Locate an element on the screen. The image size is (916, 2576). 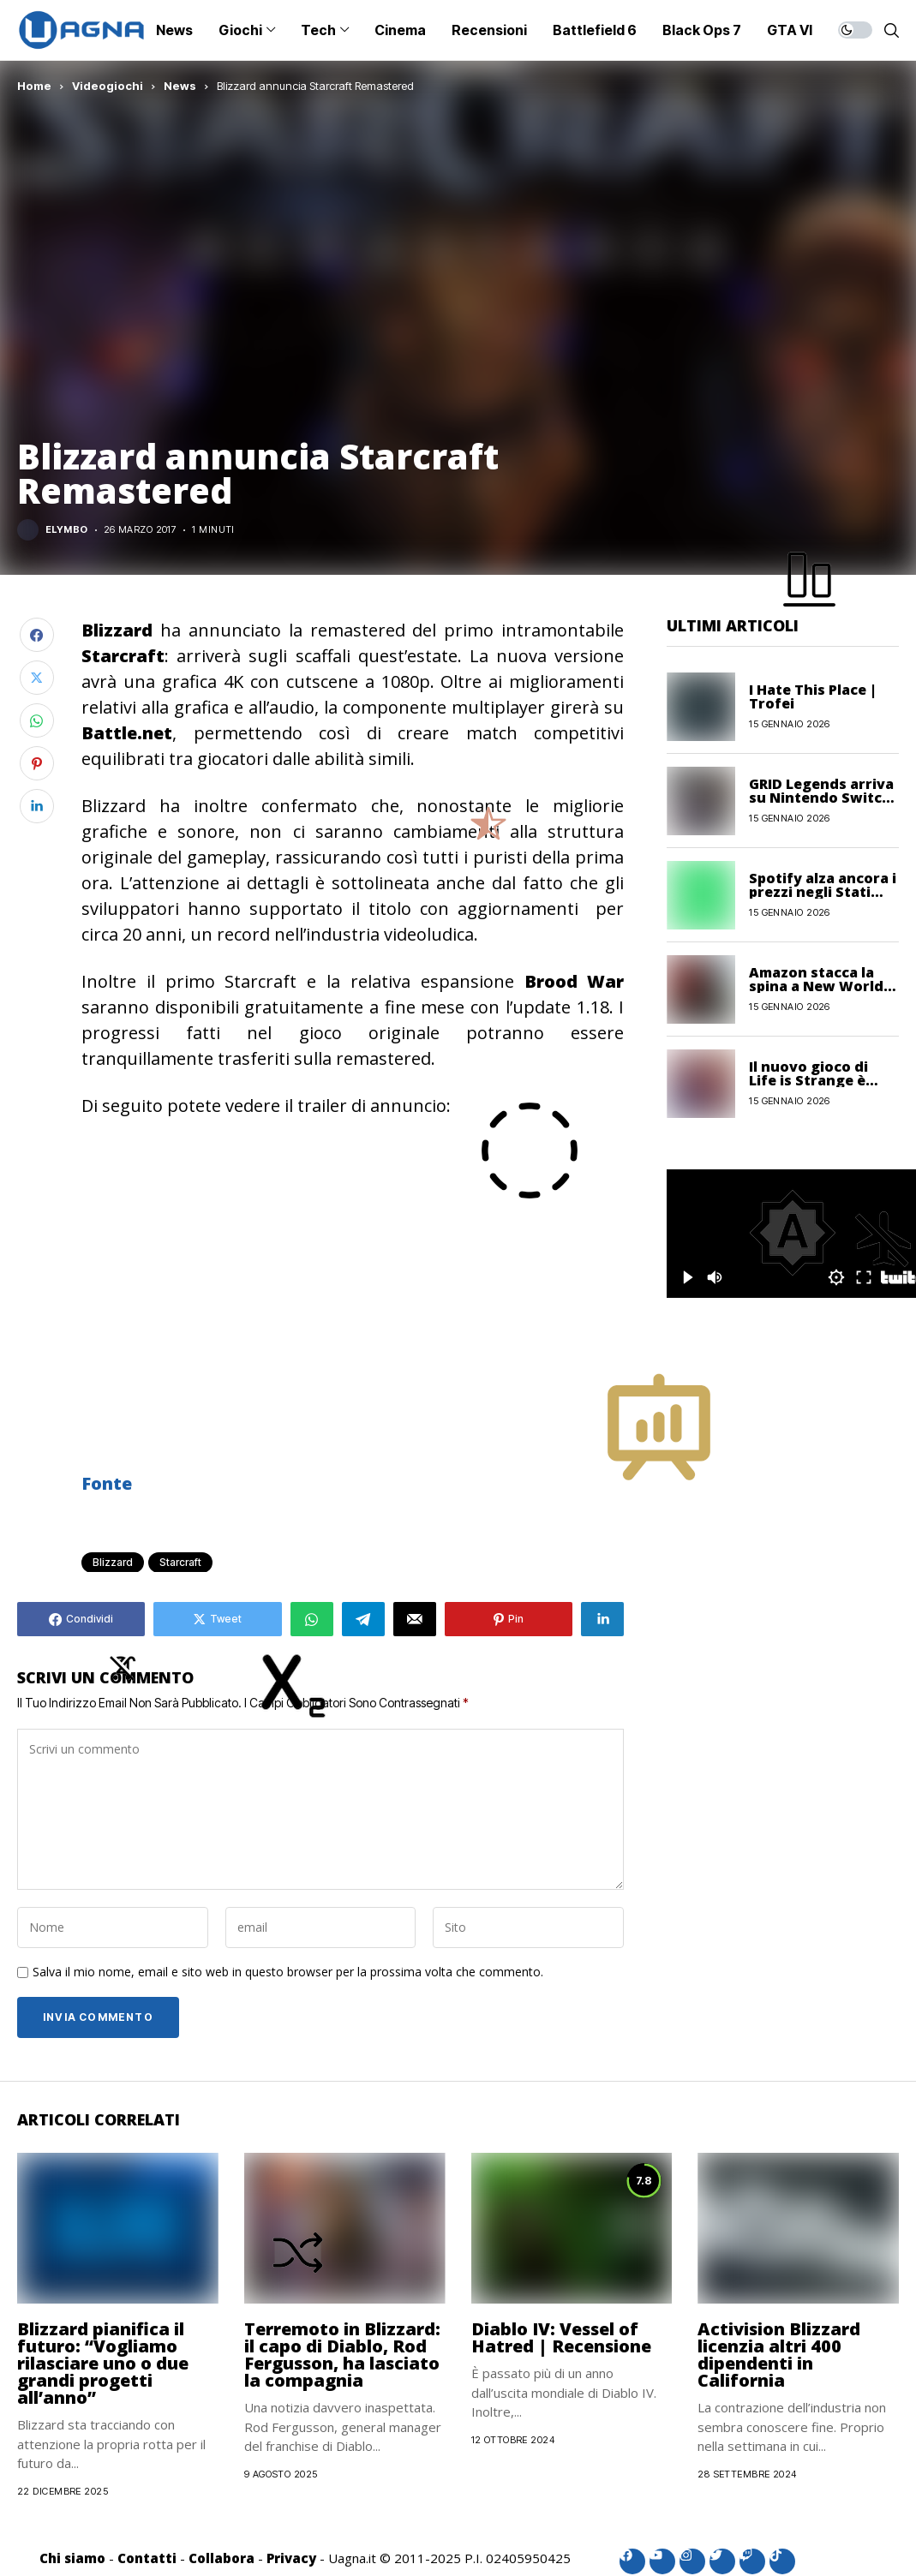
view presentation with chart data is located at coordinates (659, 1429).